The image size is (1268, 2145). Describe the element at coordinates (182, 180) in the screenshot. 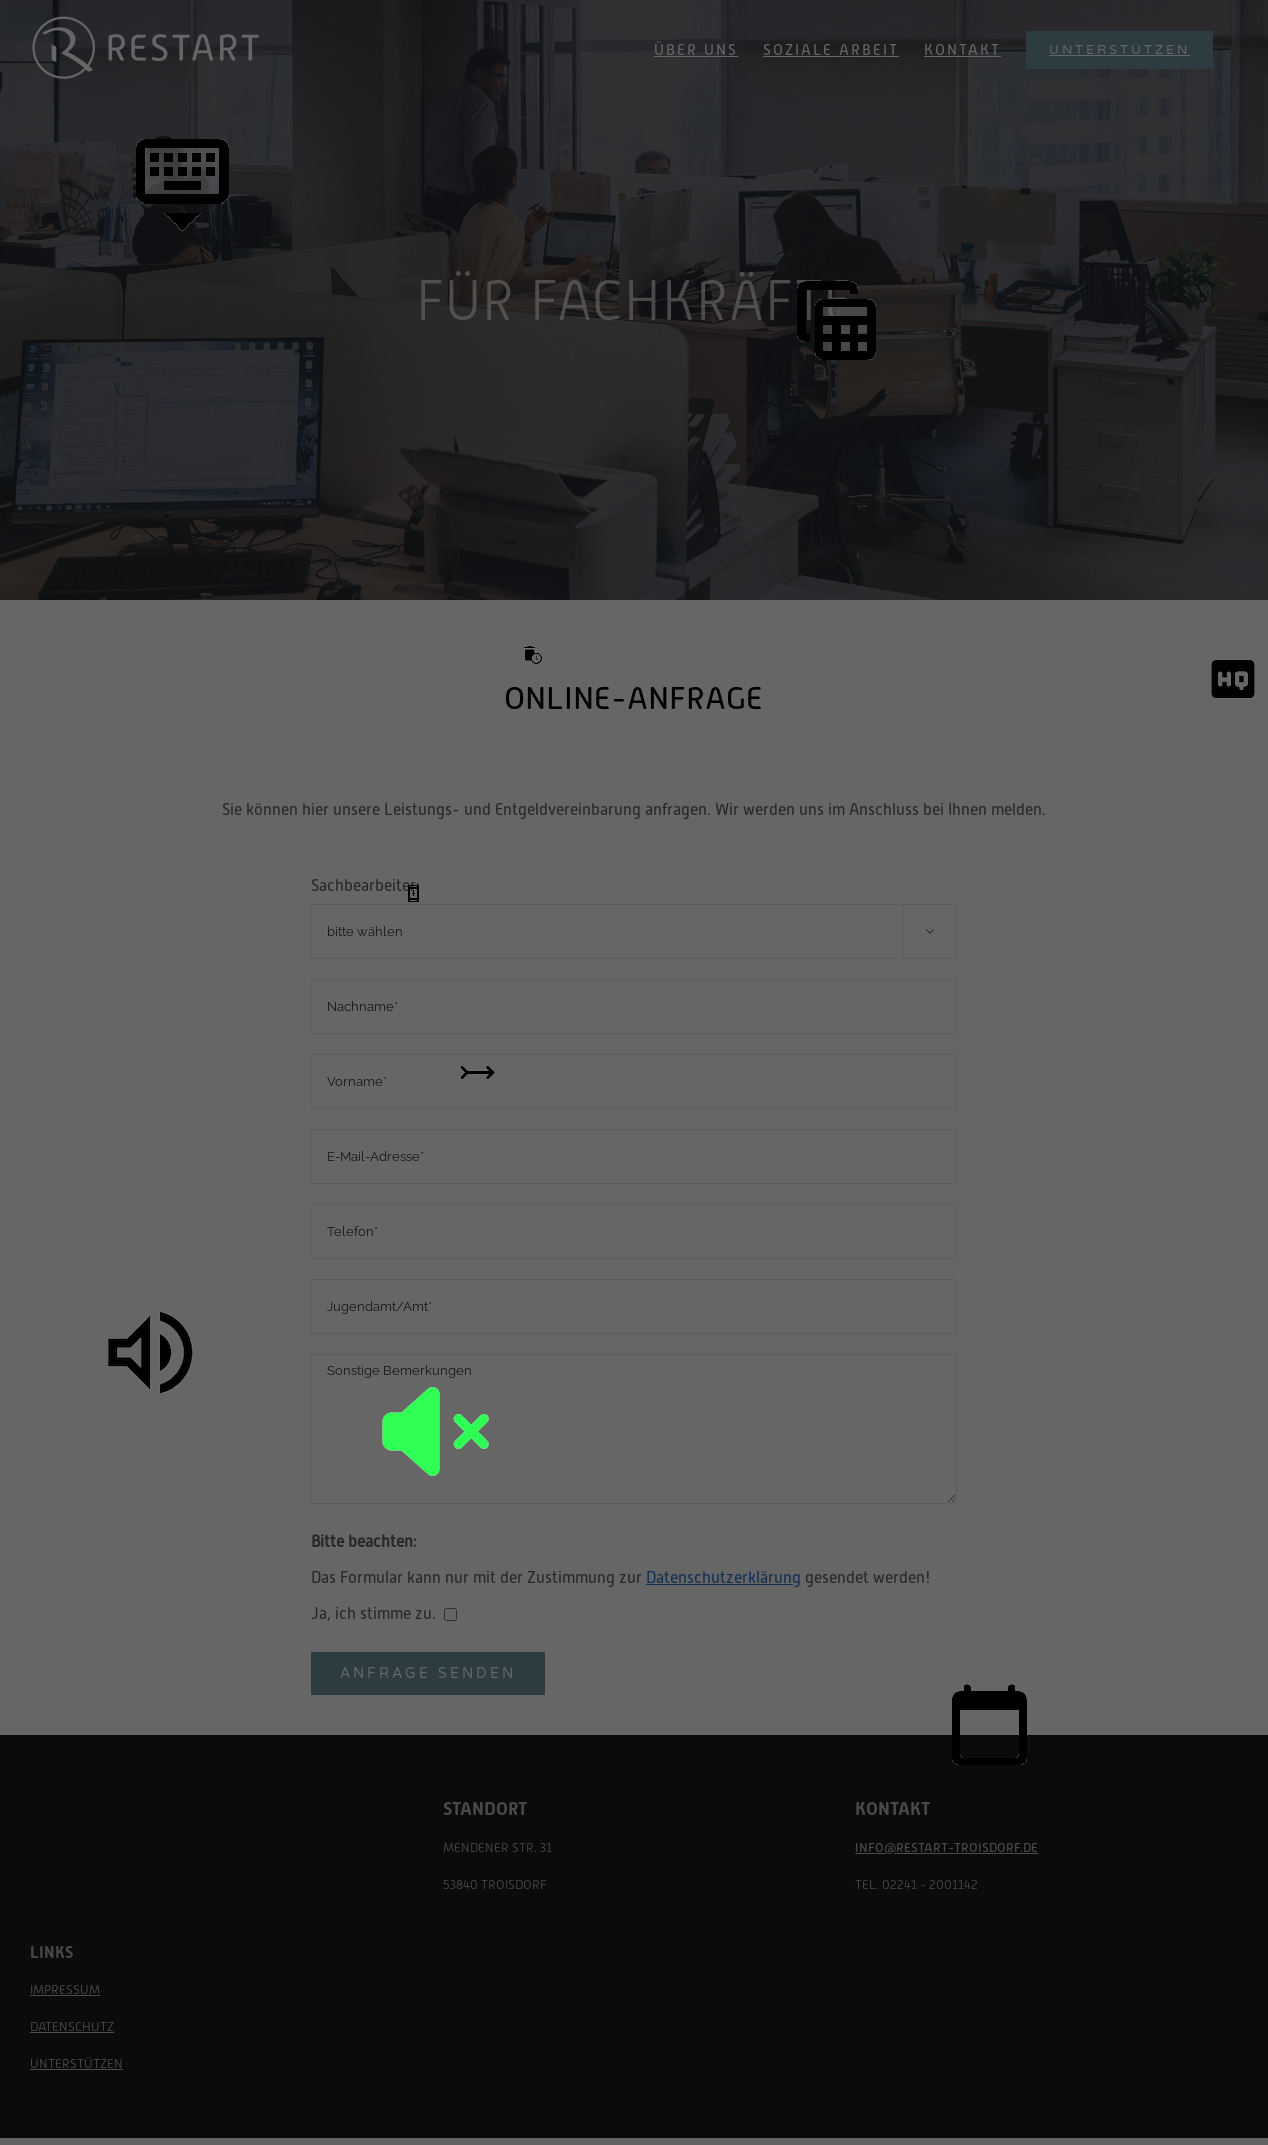

I see `hide the on-screen keyboard` at that location.